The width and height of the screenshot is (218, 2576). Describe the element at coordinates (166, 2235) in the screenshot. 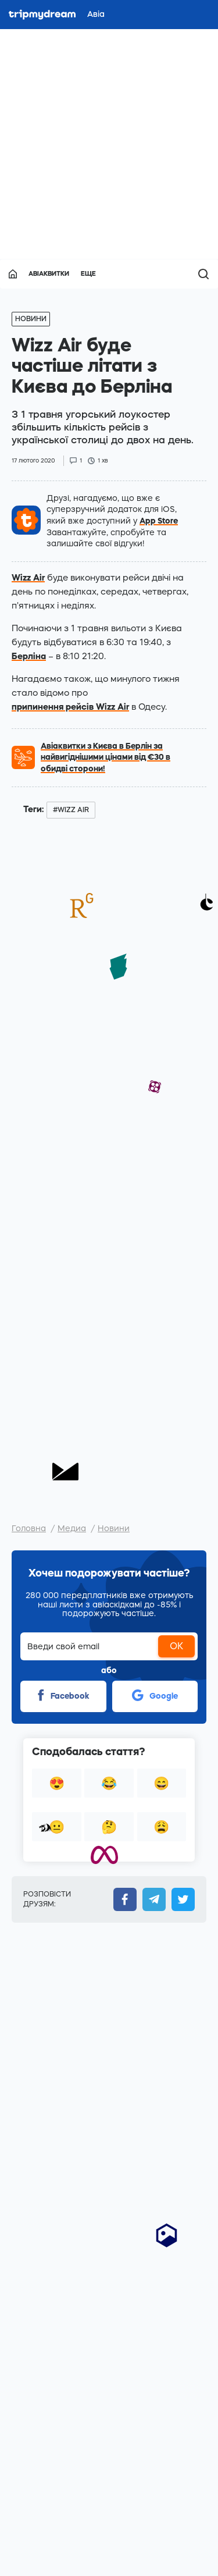

I see `view NFT collection or digital assets` at that location.